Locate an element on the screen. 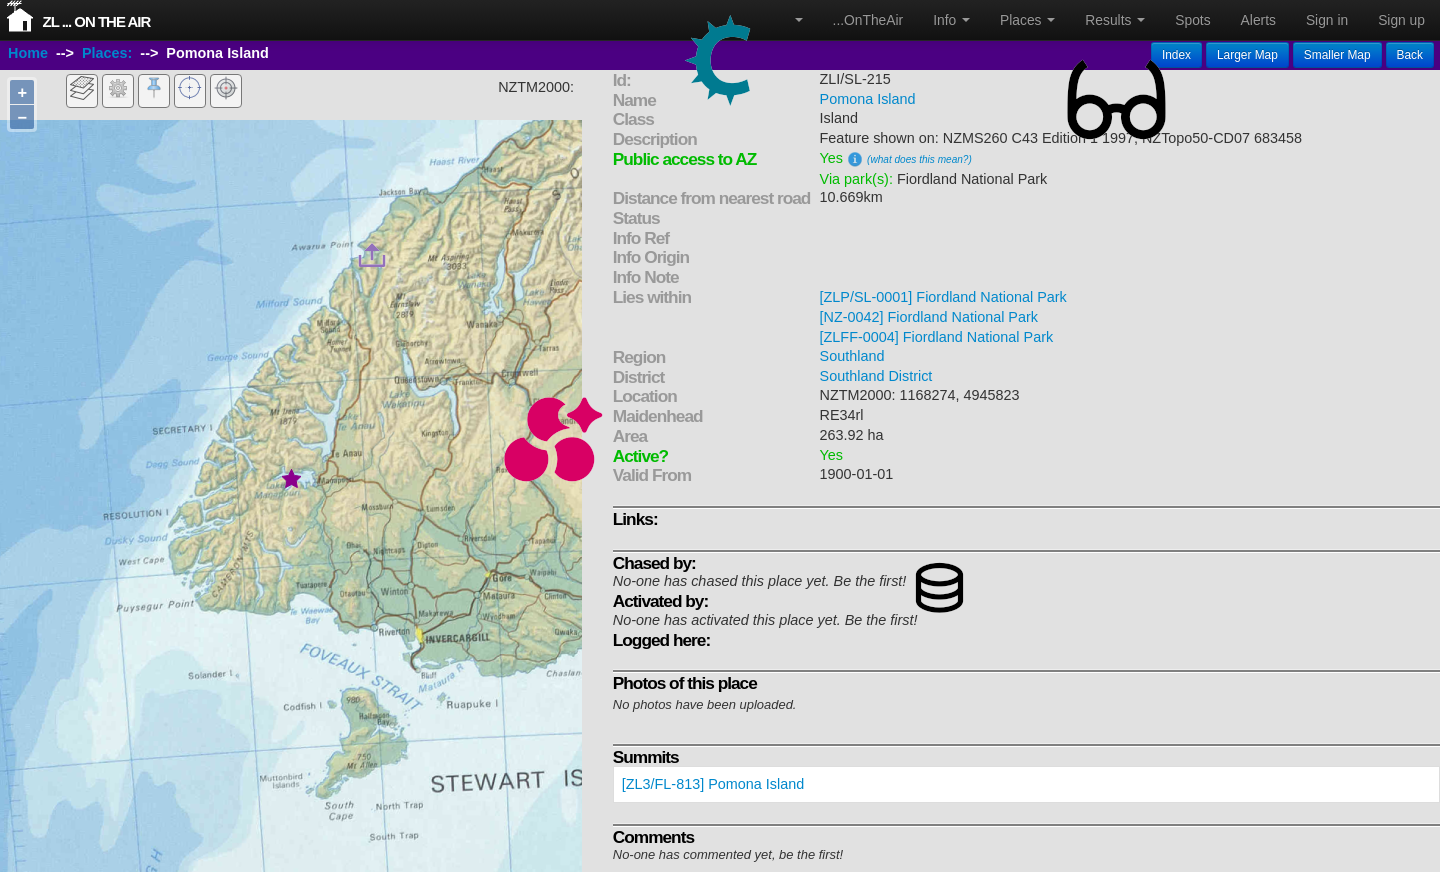 This screenshot has width=1440, height=872. upload a file or document is located at coordinates (372, 255).